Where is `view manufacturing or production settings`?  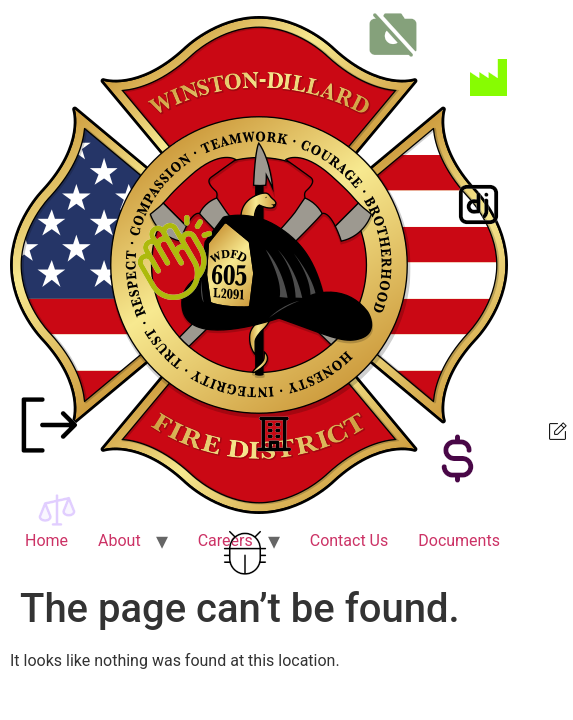 view manufacturing or production settings is located at coordinates (488, 77).